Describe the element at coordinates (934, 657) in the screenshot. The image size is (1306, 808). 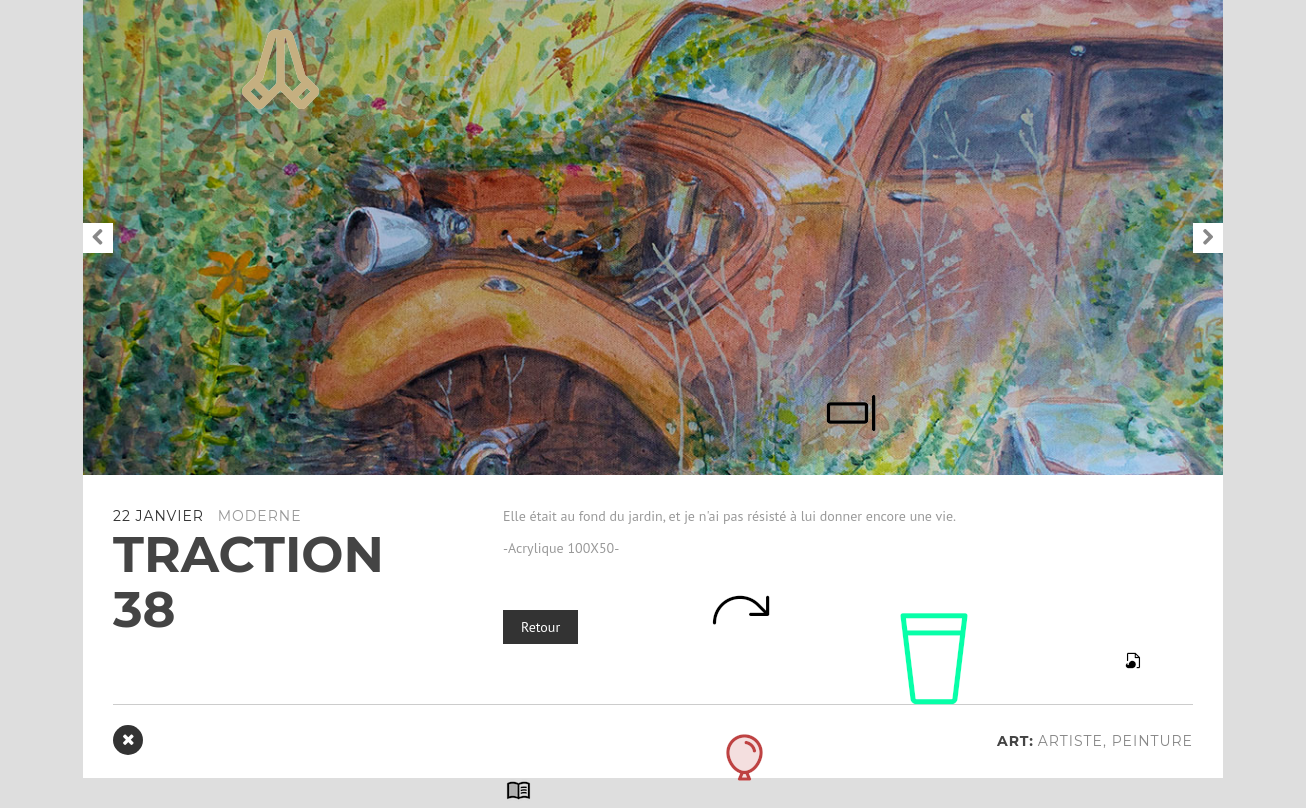
I see `view nearby bars or pubs` at that location.